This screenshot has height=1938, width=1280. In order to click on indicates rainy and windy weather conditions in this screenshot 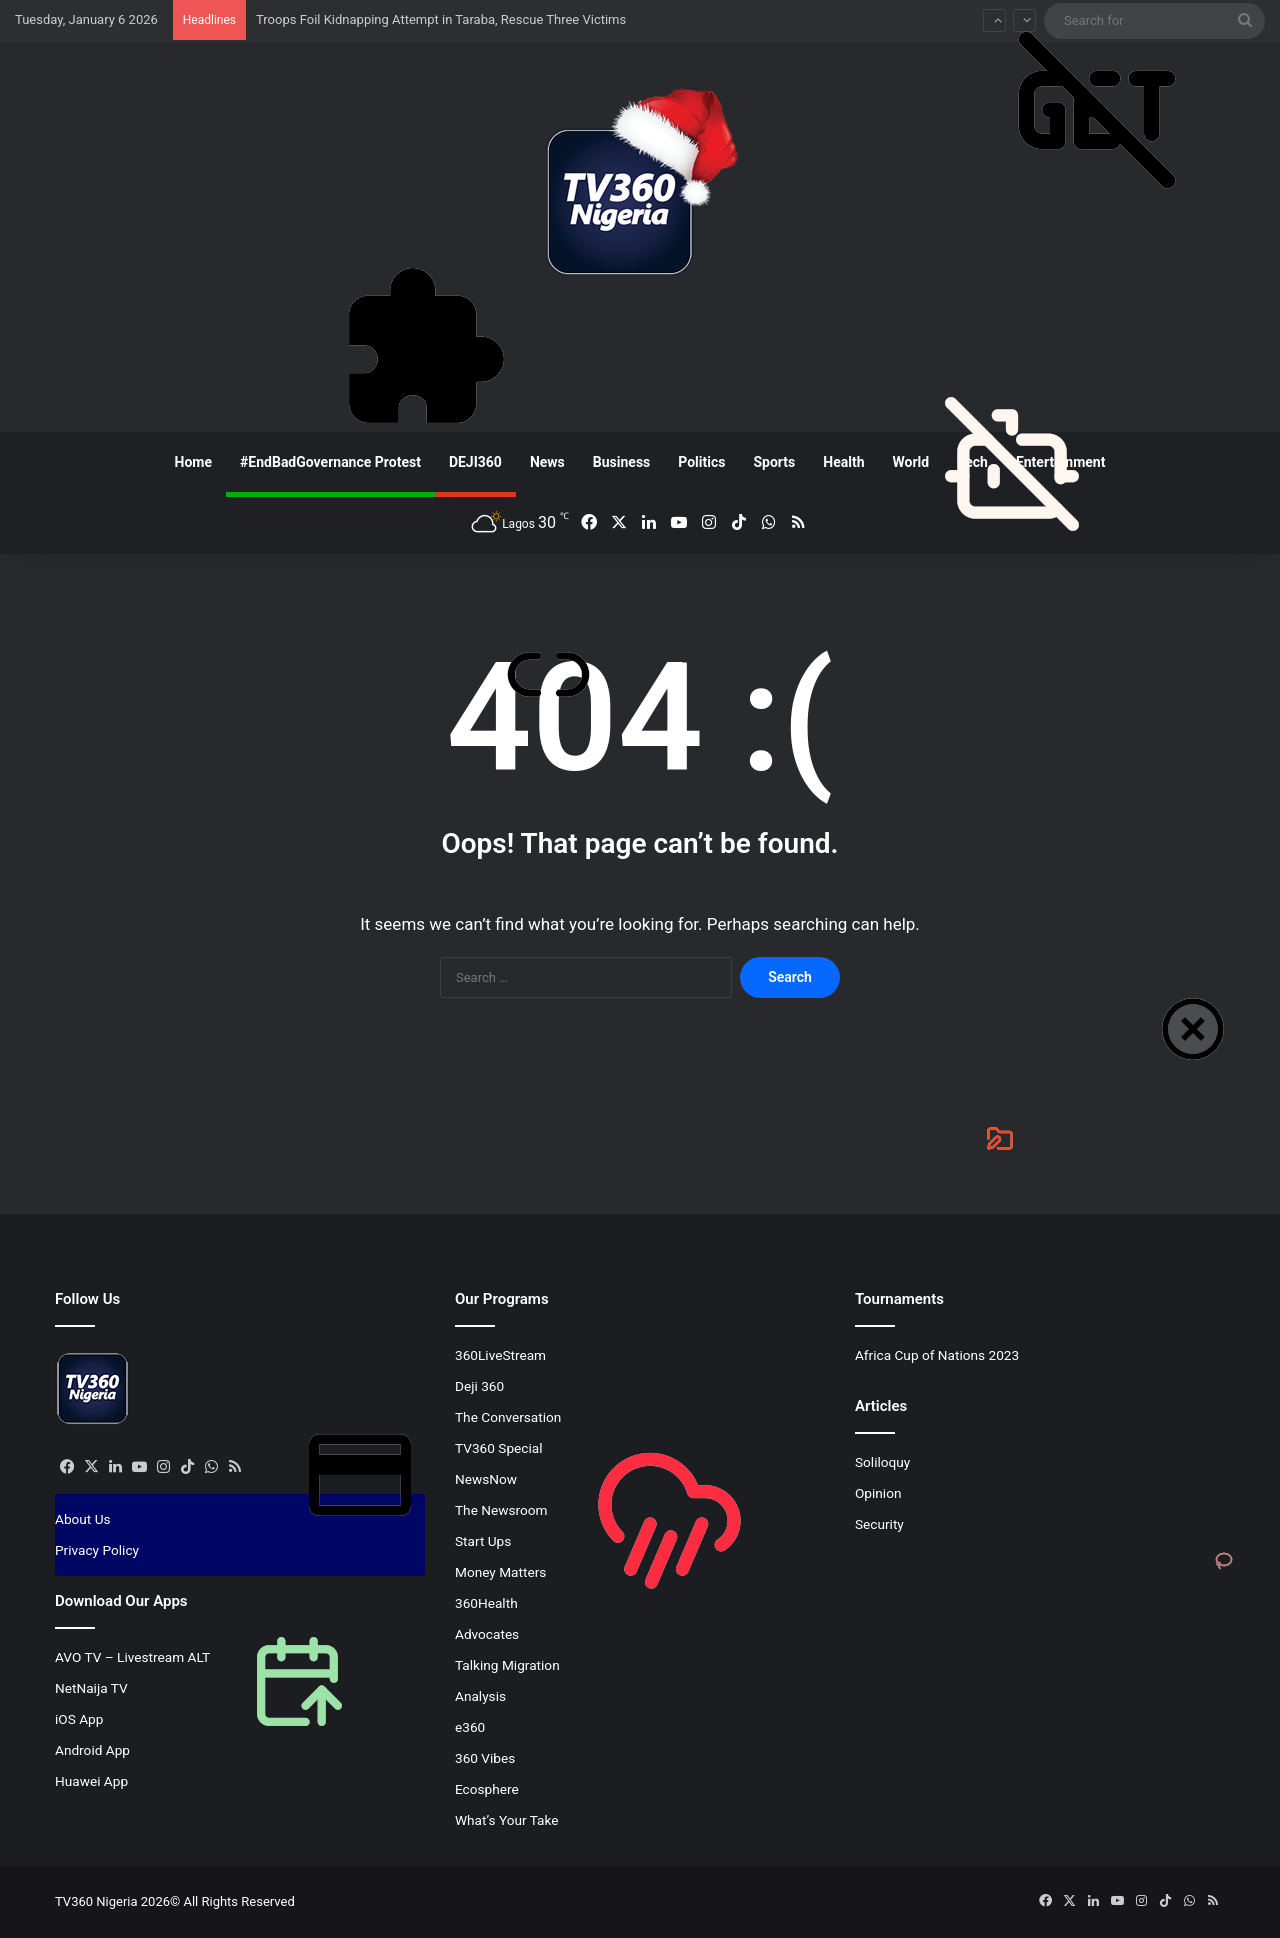, I will do `click(669, 1517)`.